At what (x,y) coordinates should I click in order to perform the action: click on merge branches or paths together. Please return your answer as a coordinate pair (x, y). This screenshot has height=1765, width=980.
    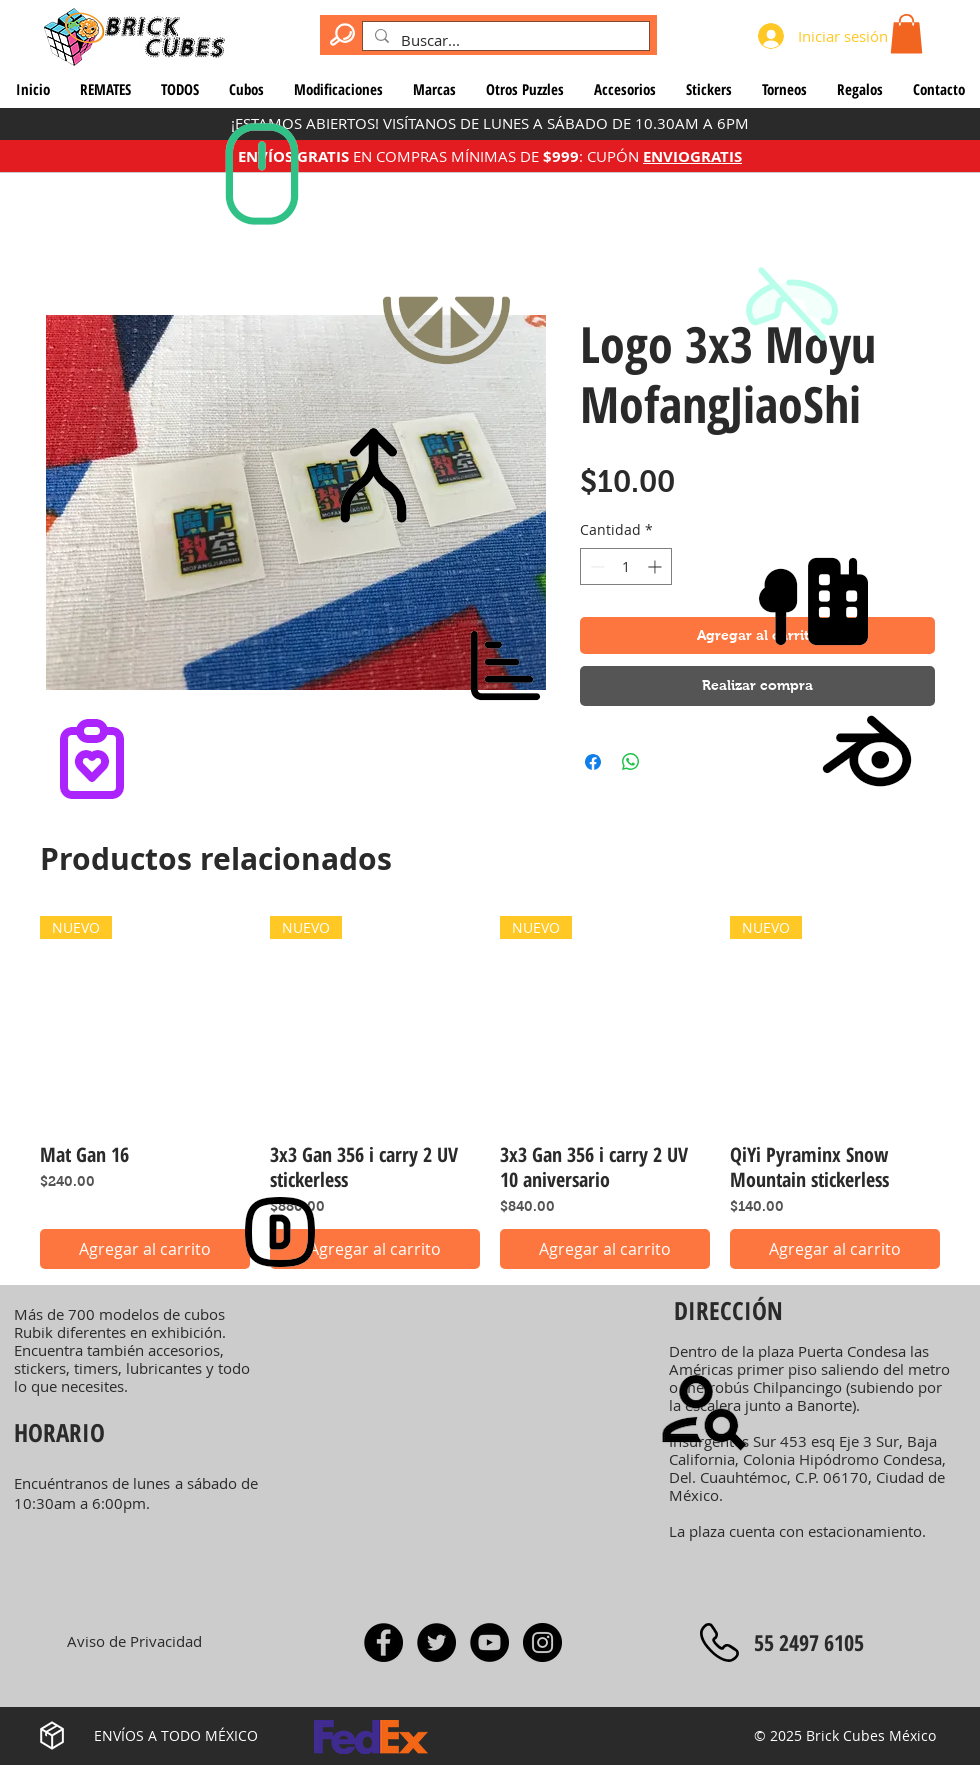
    Looking at the image, I should click on (373, 475).